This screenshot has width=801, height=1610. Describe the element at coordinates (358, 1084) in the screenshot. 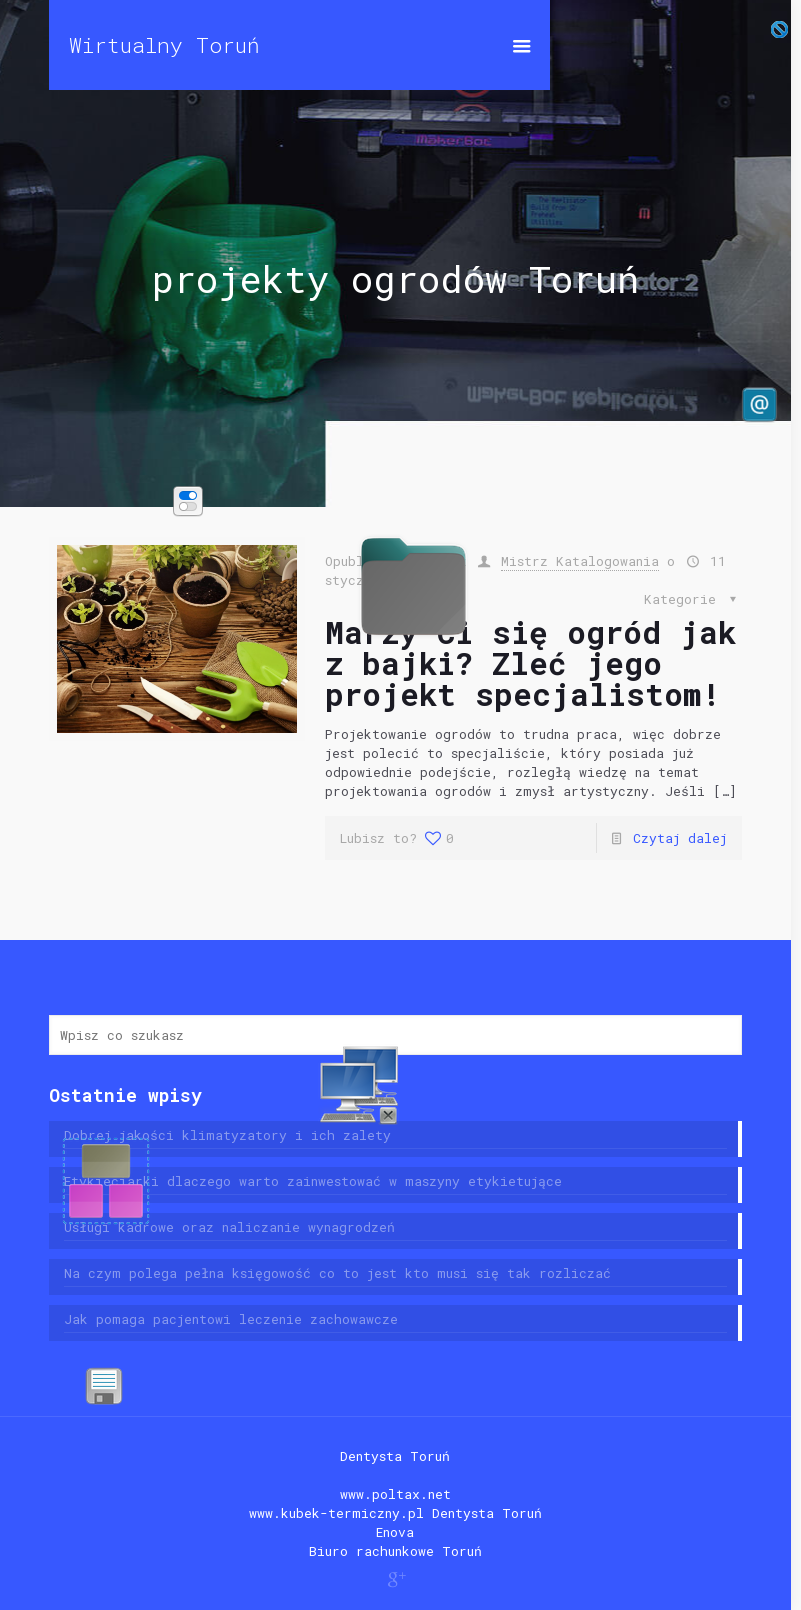

I see `indicates no network connection available` at that location.